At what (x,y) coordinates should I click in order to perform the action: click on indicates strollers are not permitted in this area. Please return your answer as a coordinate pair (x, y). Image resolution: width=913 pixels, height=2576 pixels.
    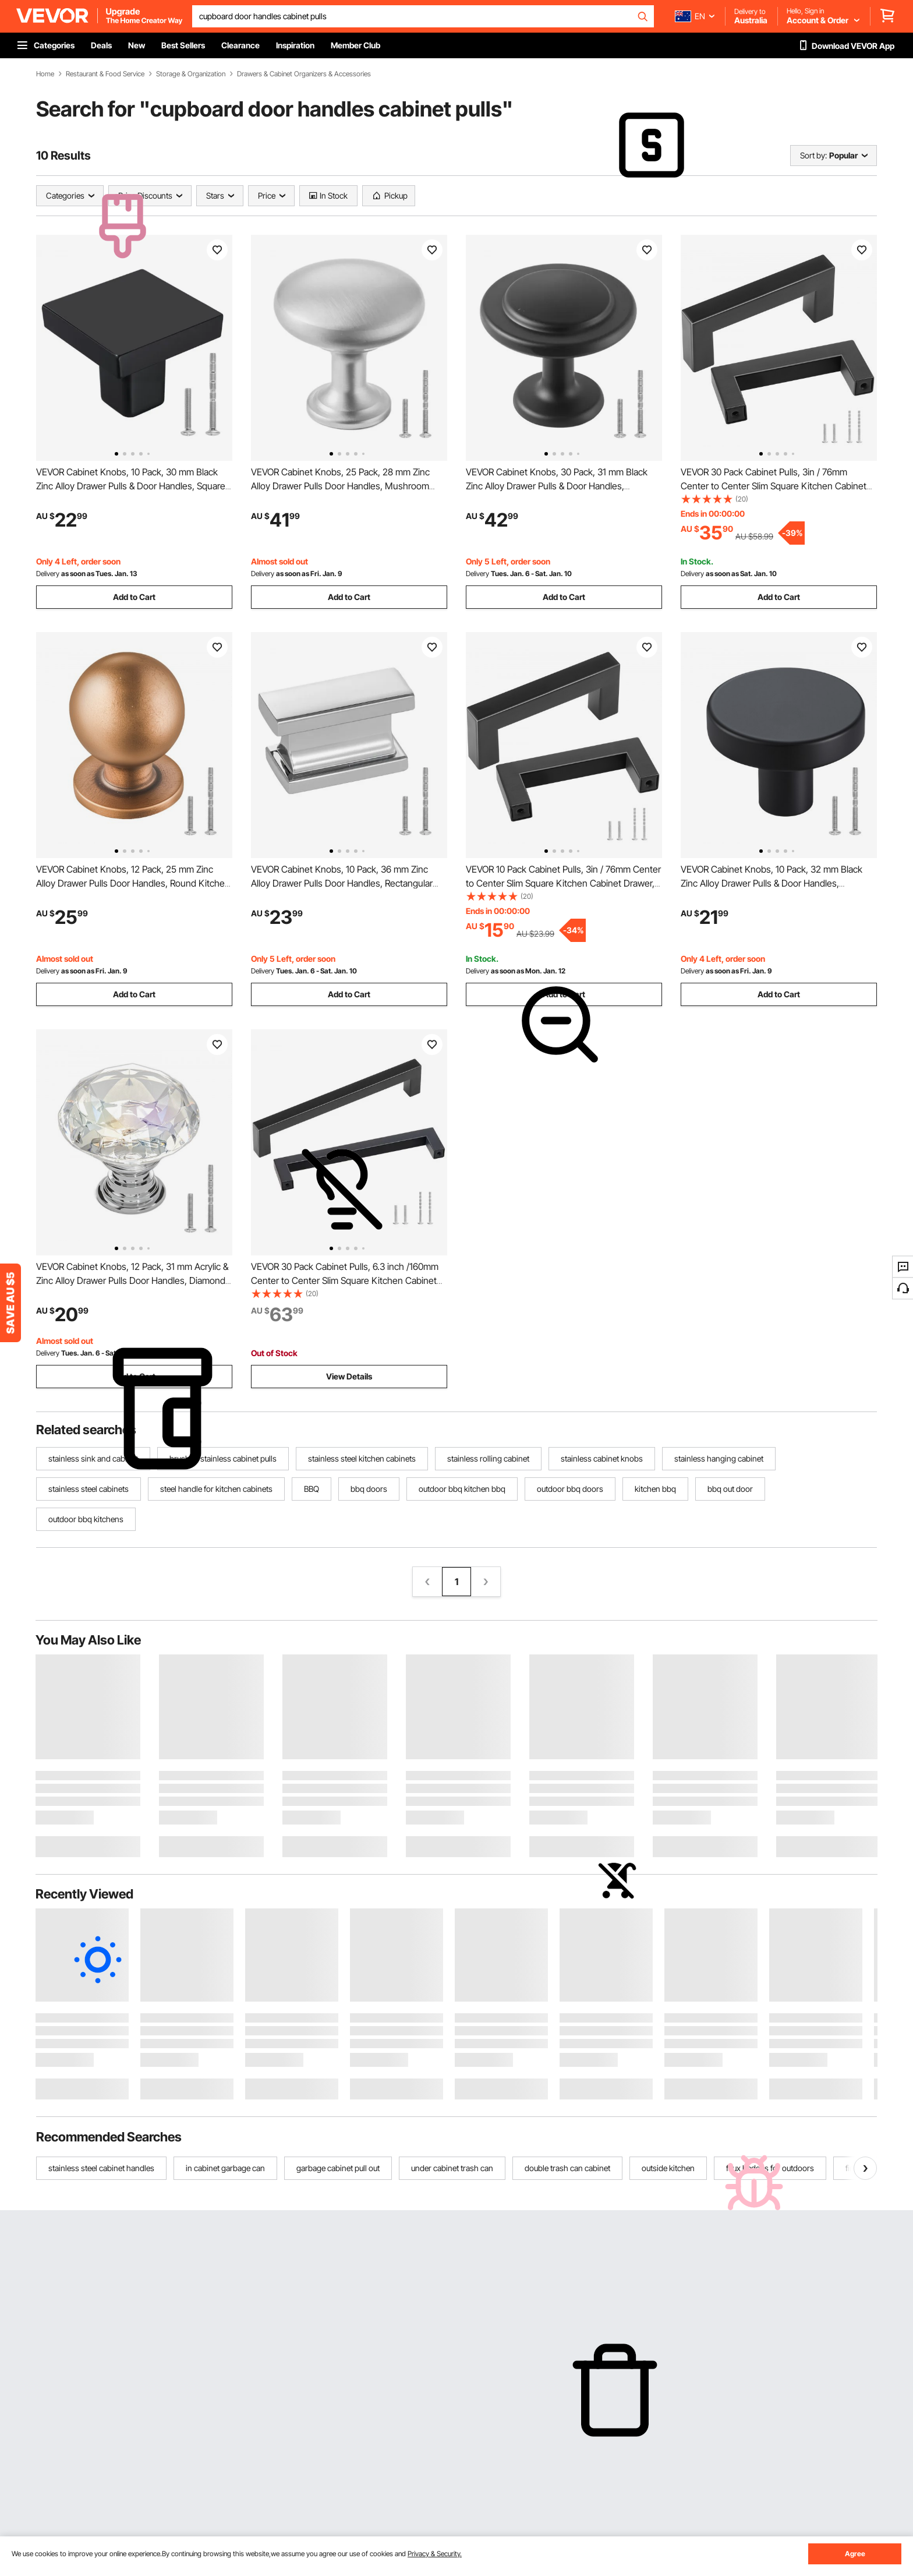
    Looking at the image, I should click on (617, 1879).